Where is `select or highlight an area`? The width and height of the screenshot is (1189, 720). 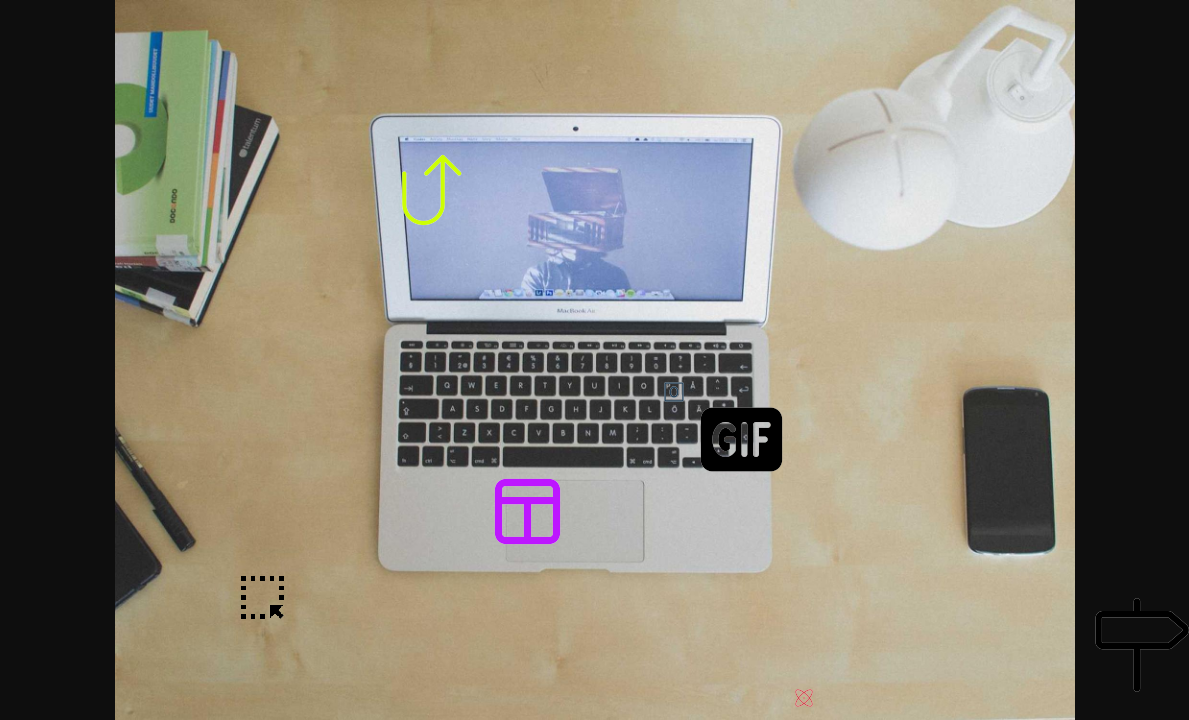
select or highlight an area is located at coordinates (262, 597).